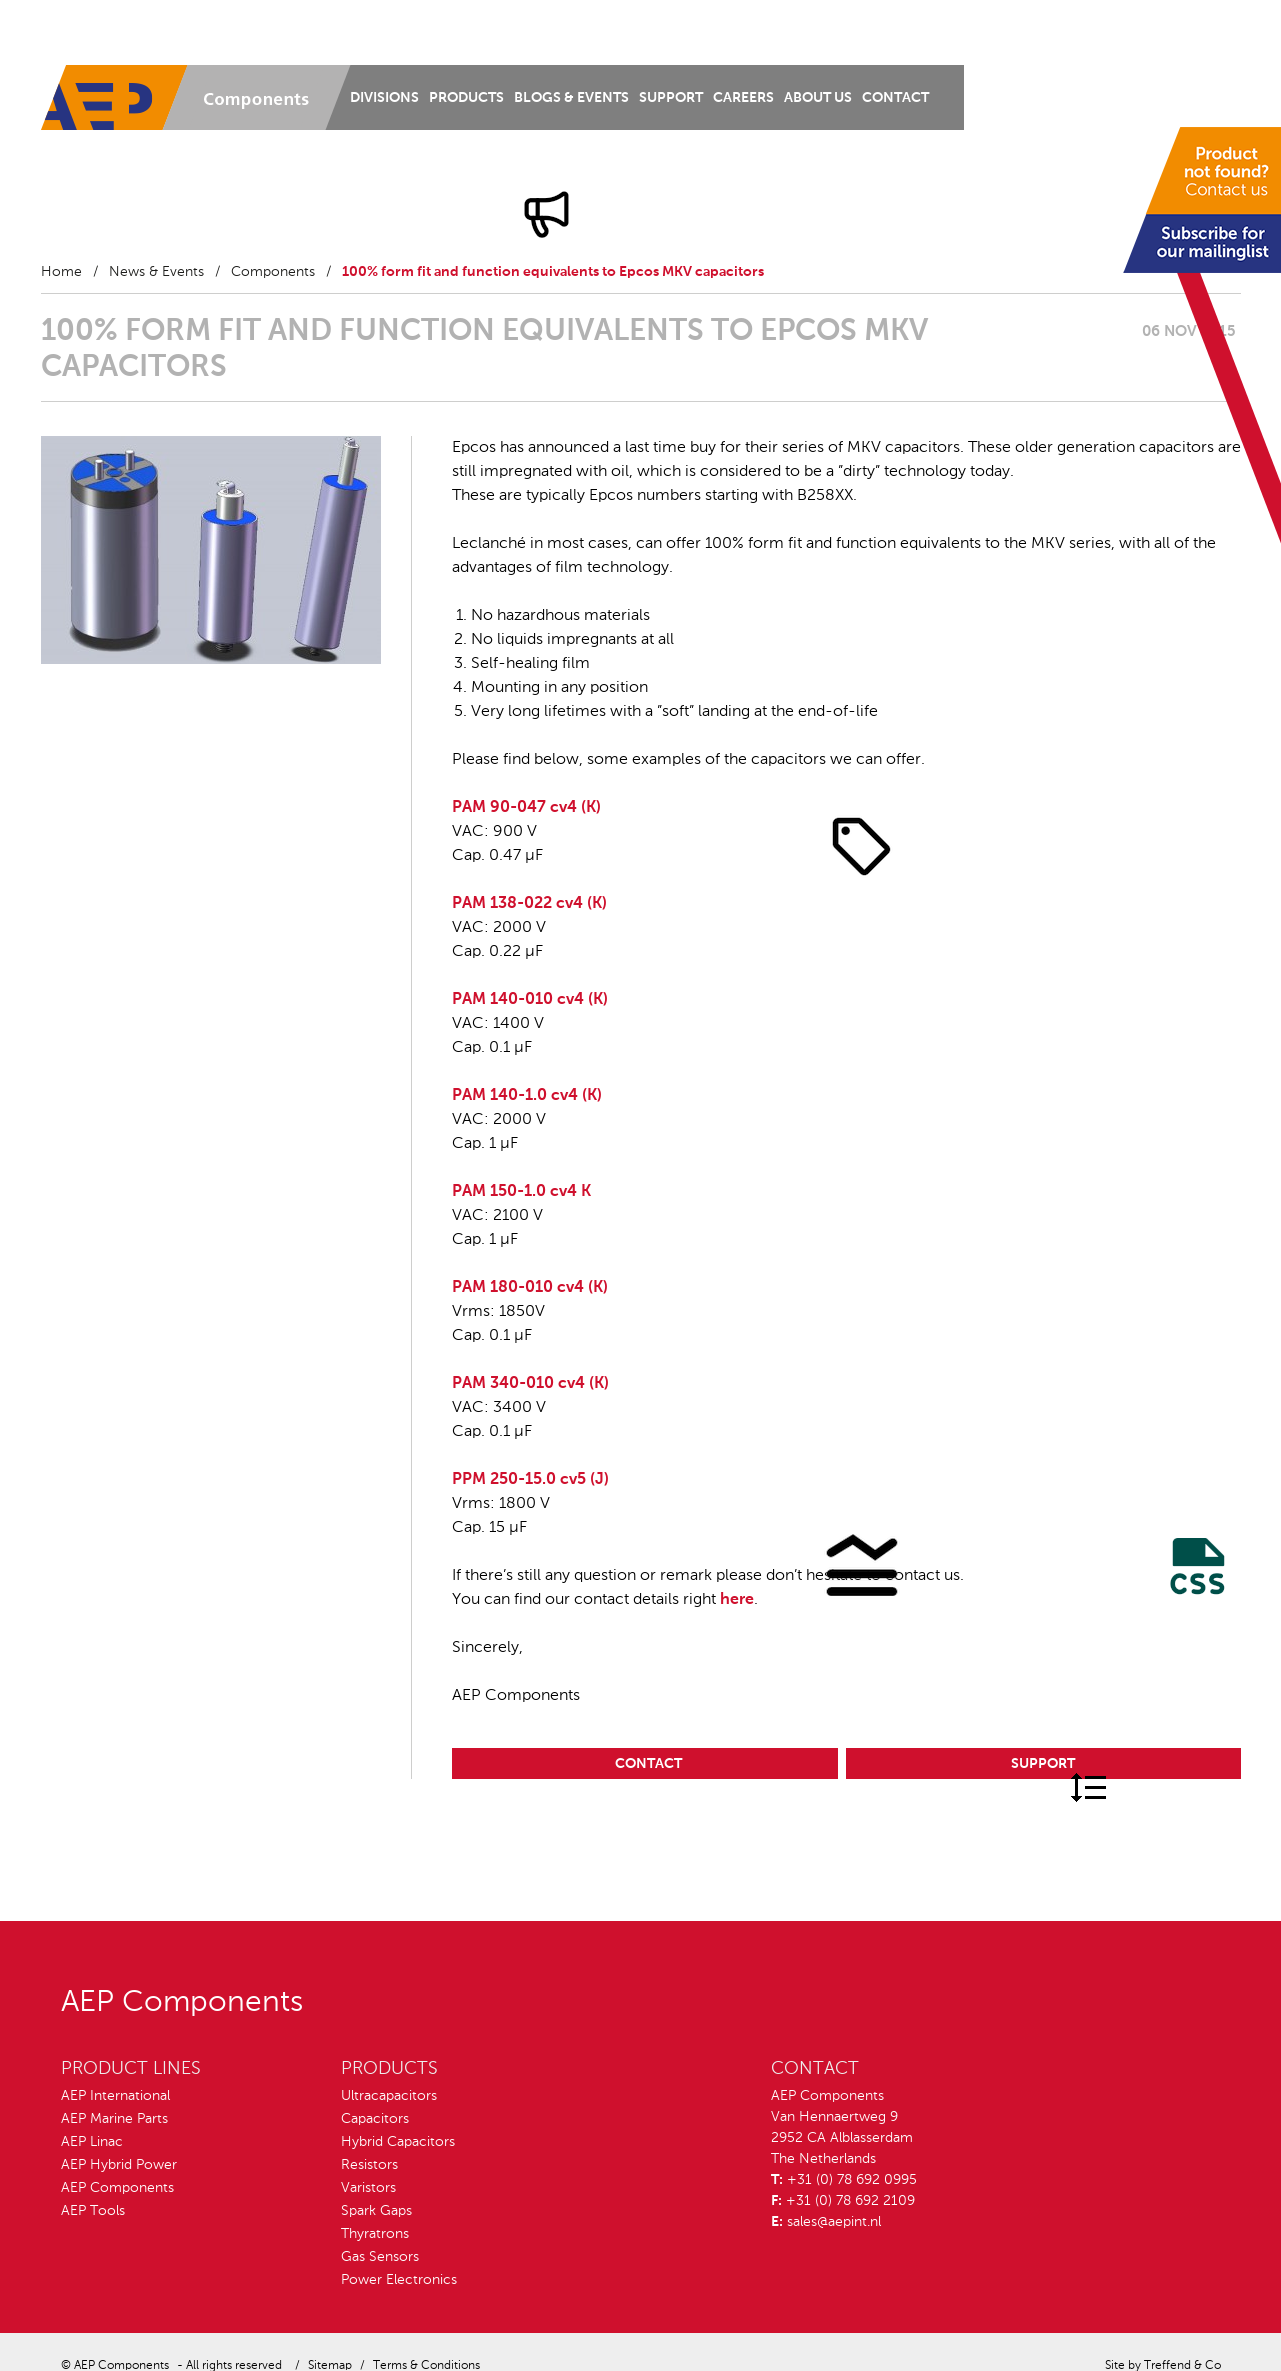  Describe the element at coordinates (862, 1565) in the screenshot. I see `toggle chart legend visibility` at that location.